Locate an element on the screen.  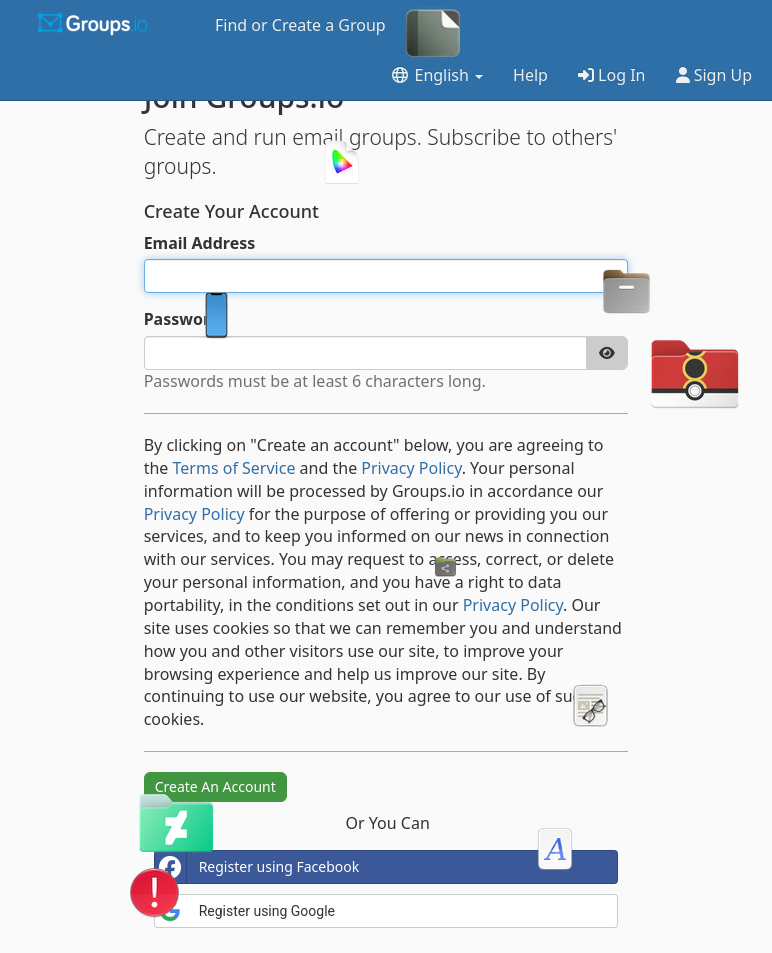
open the documents app is located at coordinates (590, 705).